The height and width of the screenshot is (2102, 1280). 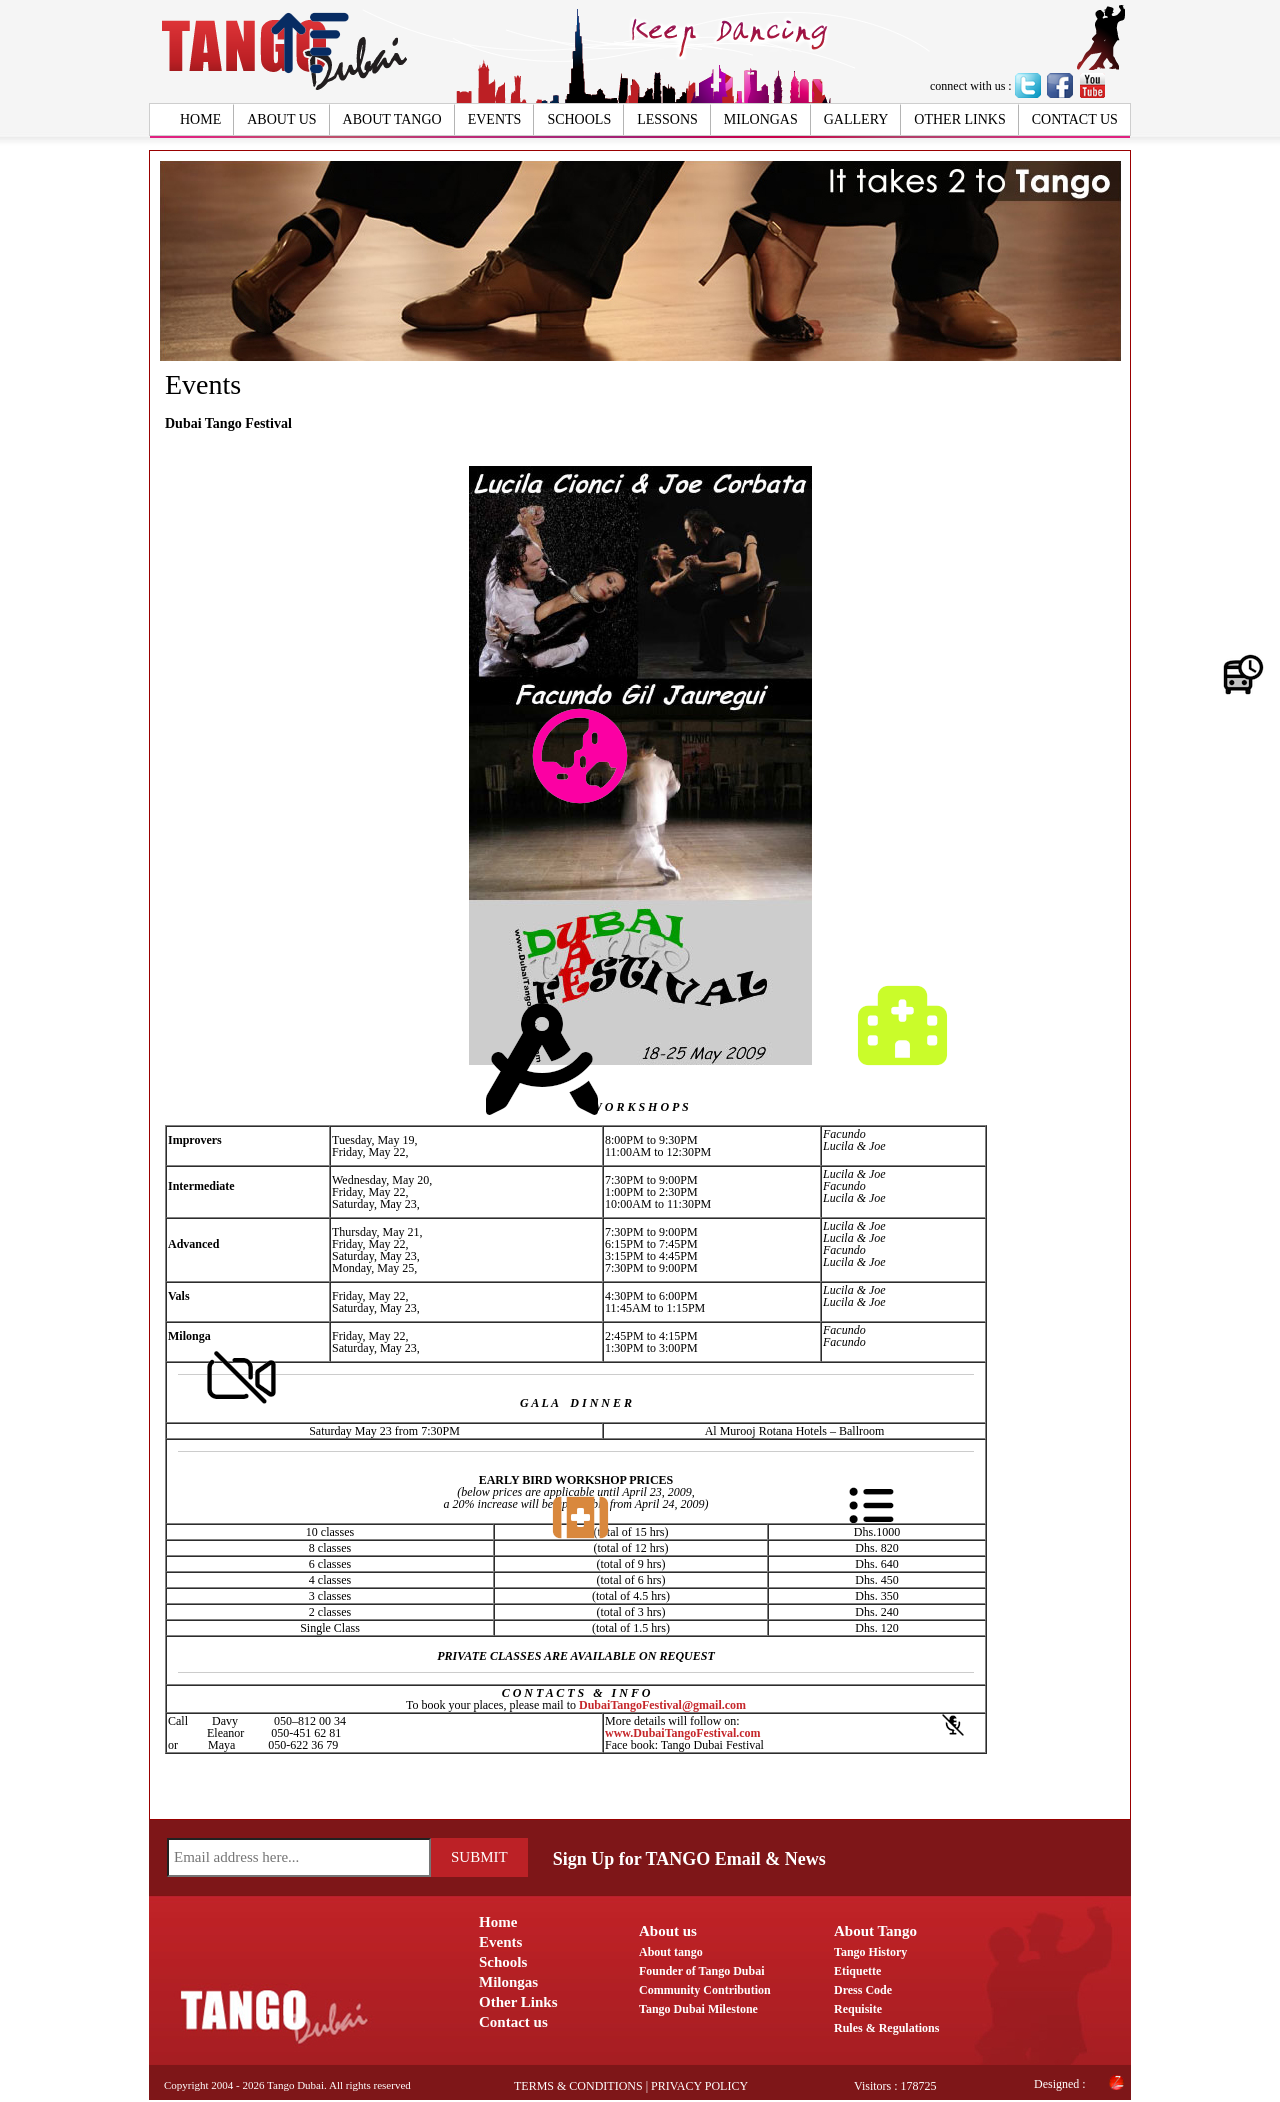 I want to click on sort items in ascending order, so click(x=310, y=43).